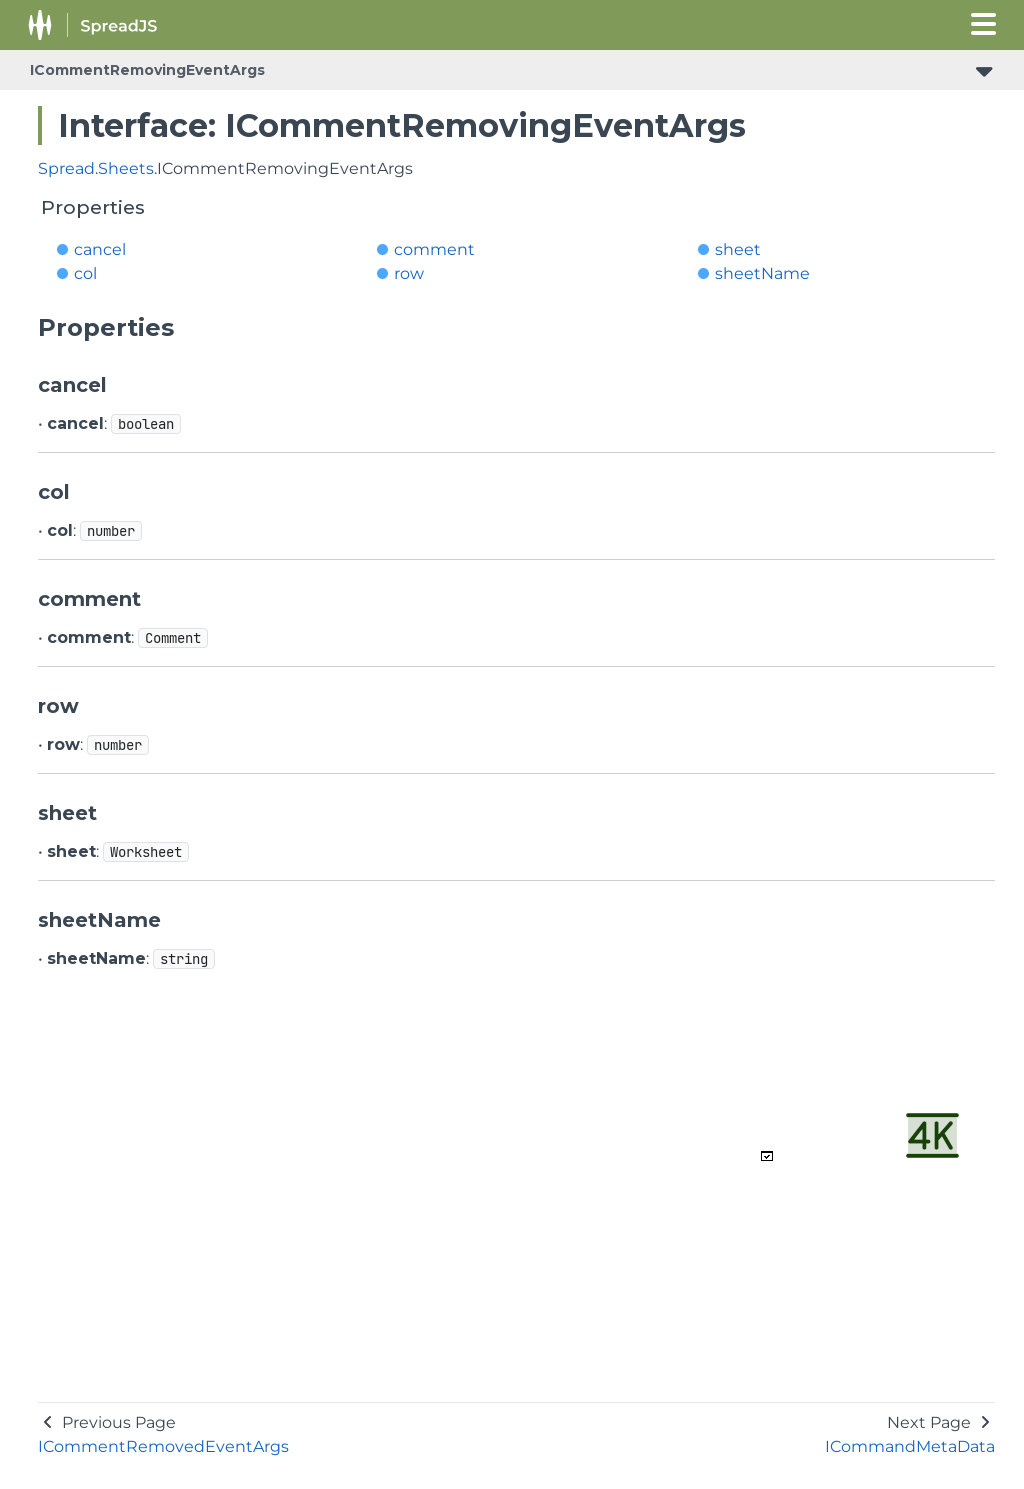  What do you see at coordinates (932, 1135) in the screenshot?
I see `switch to 4K video resolution` at bounding box center [932, 1135].